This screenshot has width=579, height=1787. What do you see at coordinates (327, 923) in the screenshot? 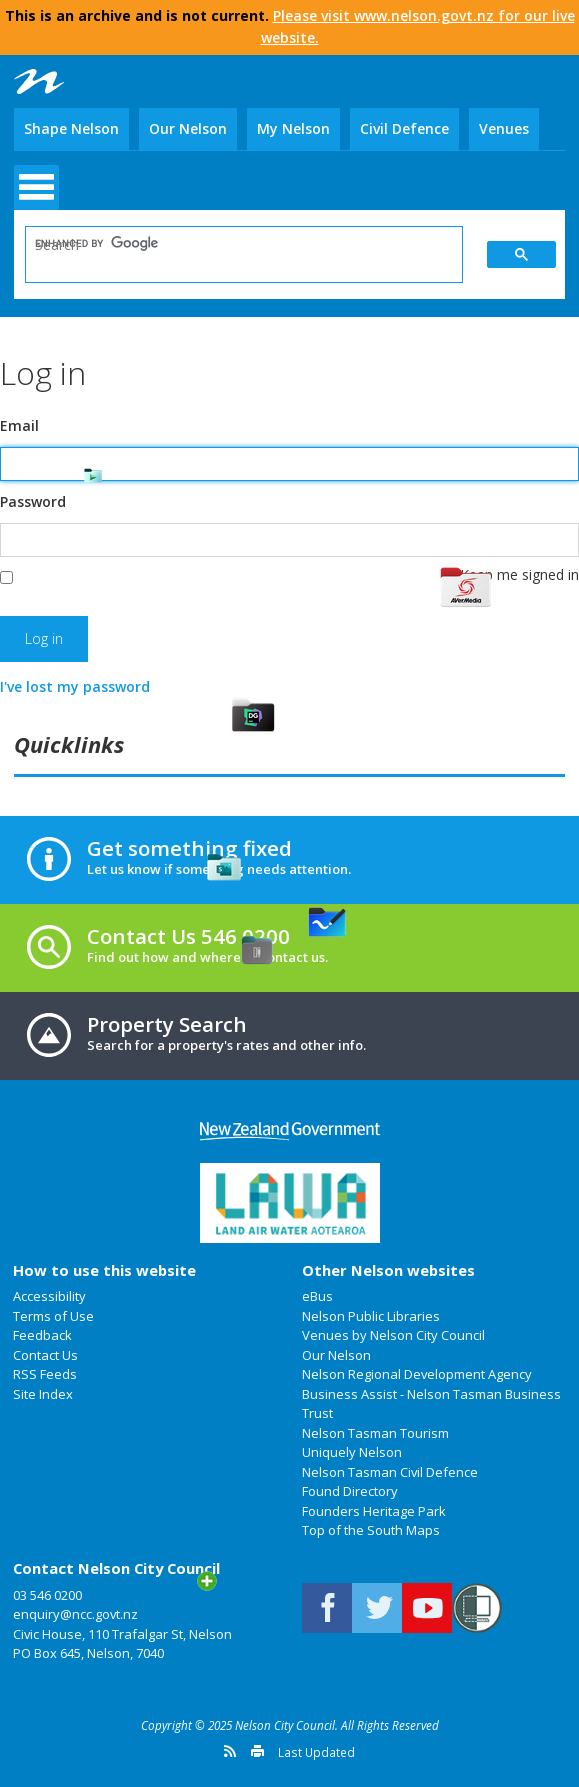
I see `open microsoft whiteboard files folder` at bounding box center [327, 923].